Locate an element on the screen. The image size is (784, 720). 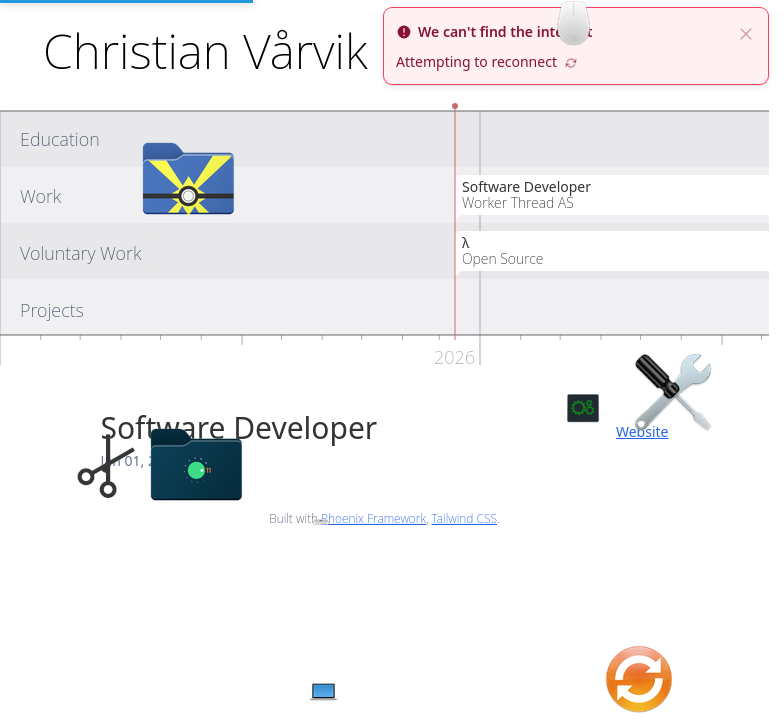
open pokémon quick ball themed folder is located at coordinates (188, 181).